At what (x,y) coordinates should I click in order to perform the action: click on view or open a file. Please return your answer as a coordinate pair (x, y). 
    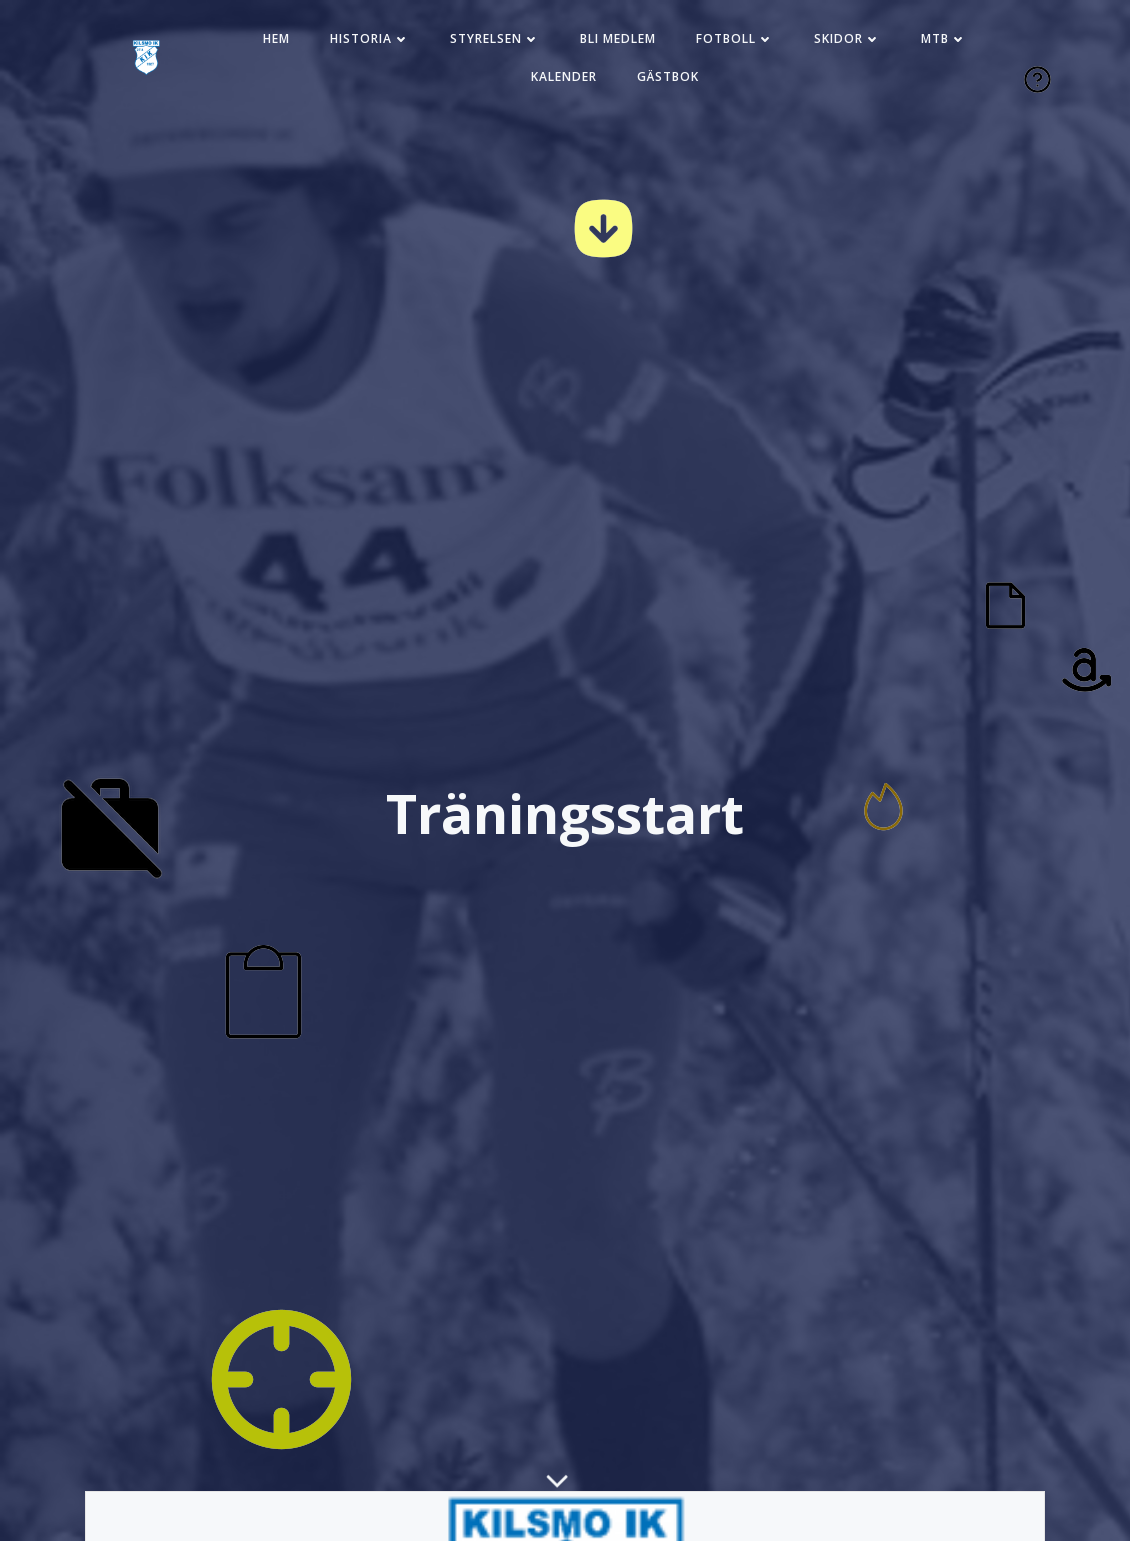
    Looking at the image, I should click on (1005, 605).